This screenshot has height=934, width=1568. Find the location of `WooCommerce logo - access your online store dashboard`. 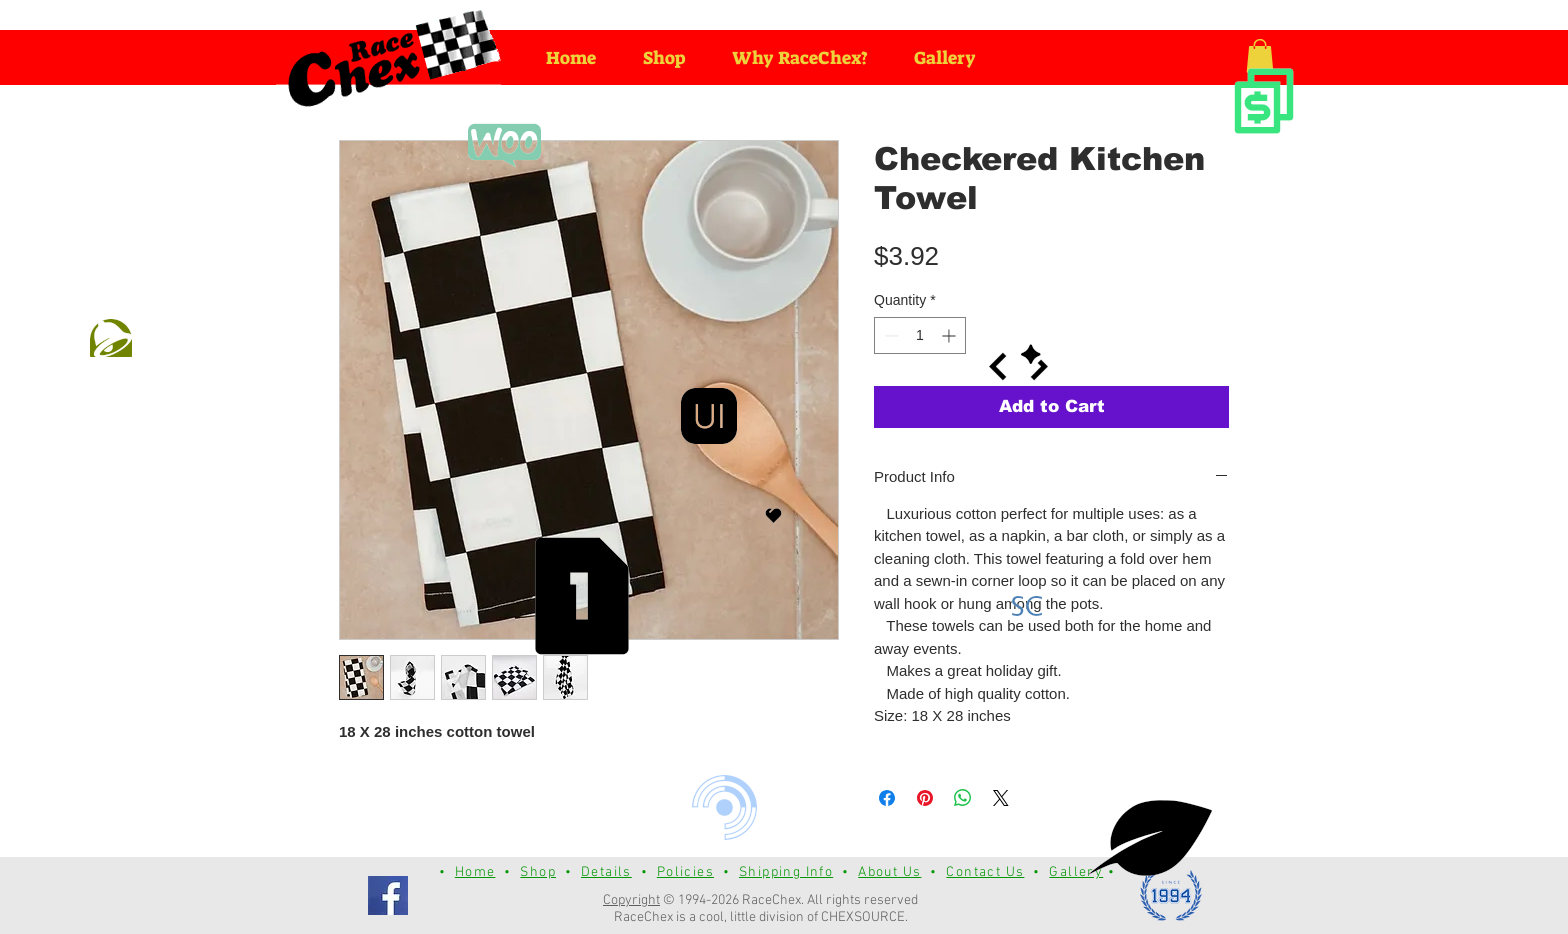

WooCommerce logo - access your online store dashboard is located at coordinates (504, 145).